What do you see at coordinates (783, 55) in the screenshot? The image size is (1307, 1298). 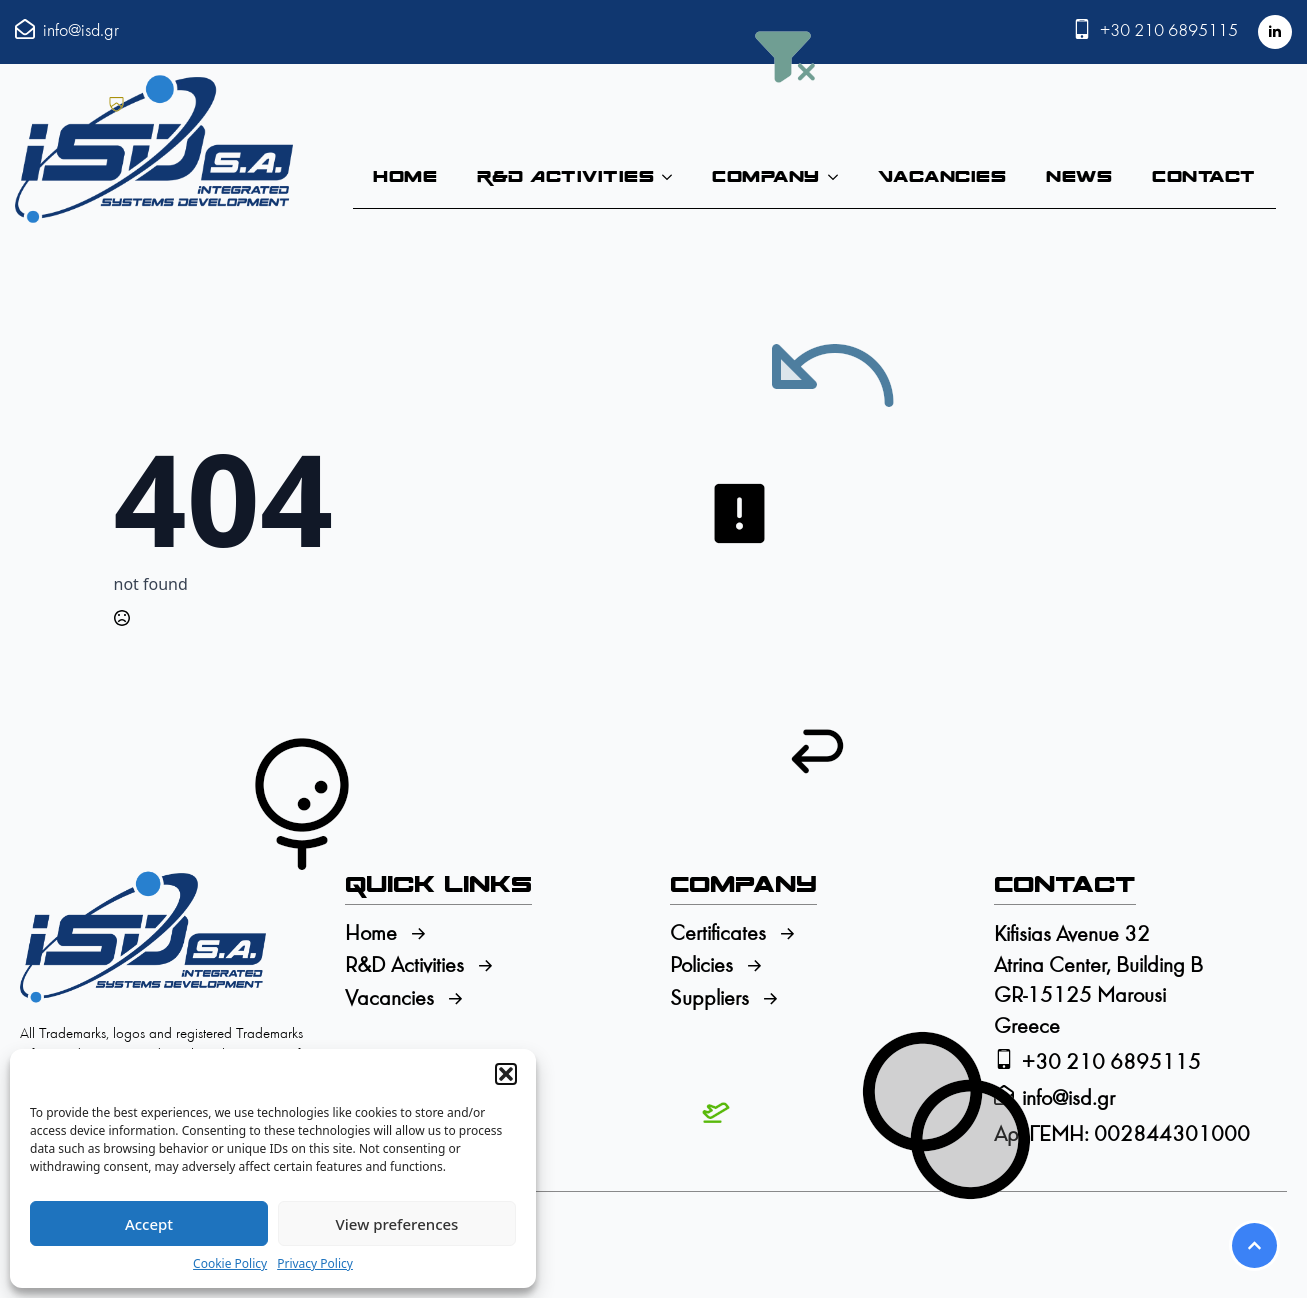 I see `clear all active filters` at bounding box center [783, 55].